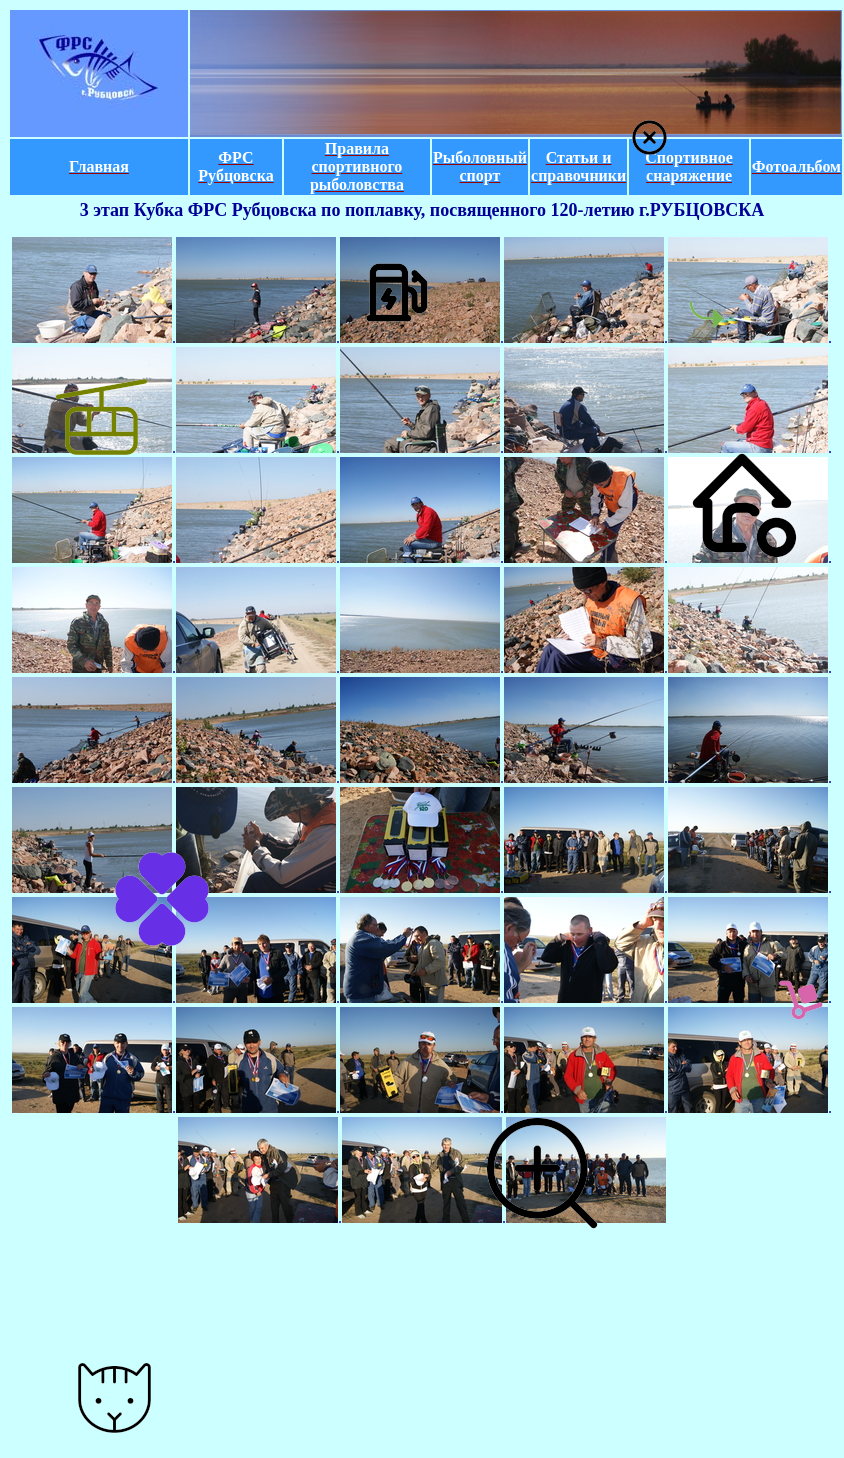 This screenshot has width=844, height=1458. Describe the element at coordinates (742, 503) in the screenshot. I see `home location with active status indicator` at that location.